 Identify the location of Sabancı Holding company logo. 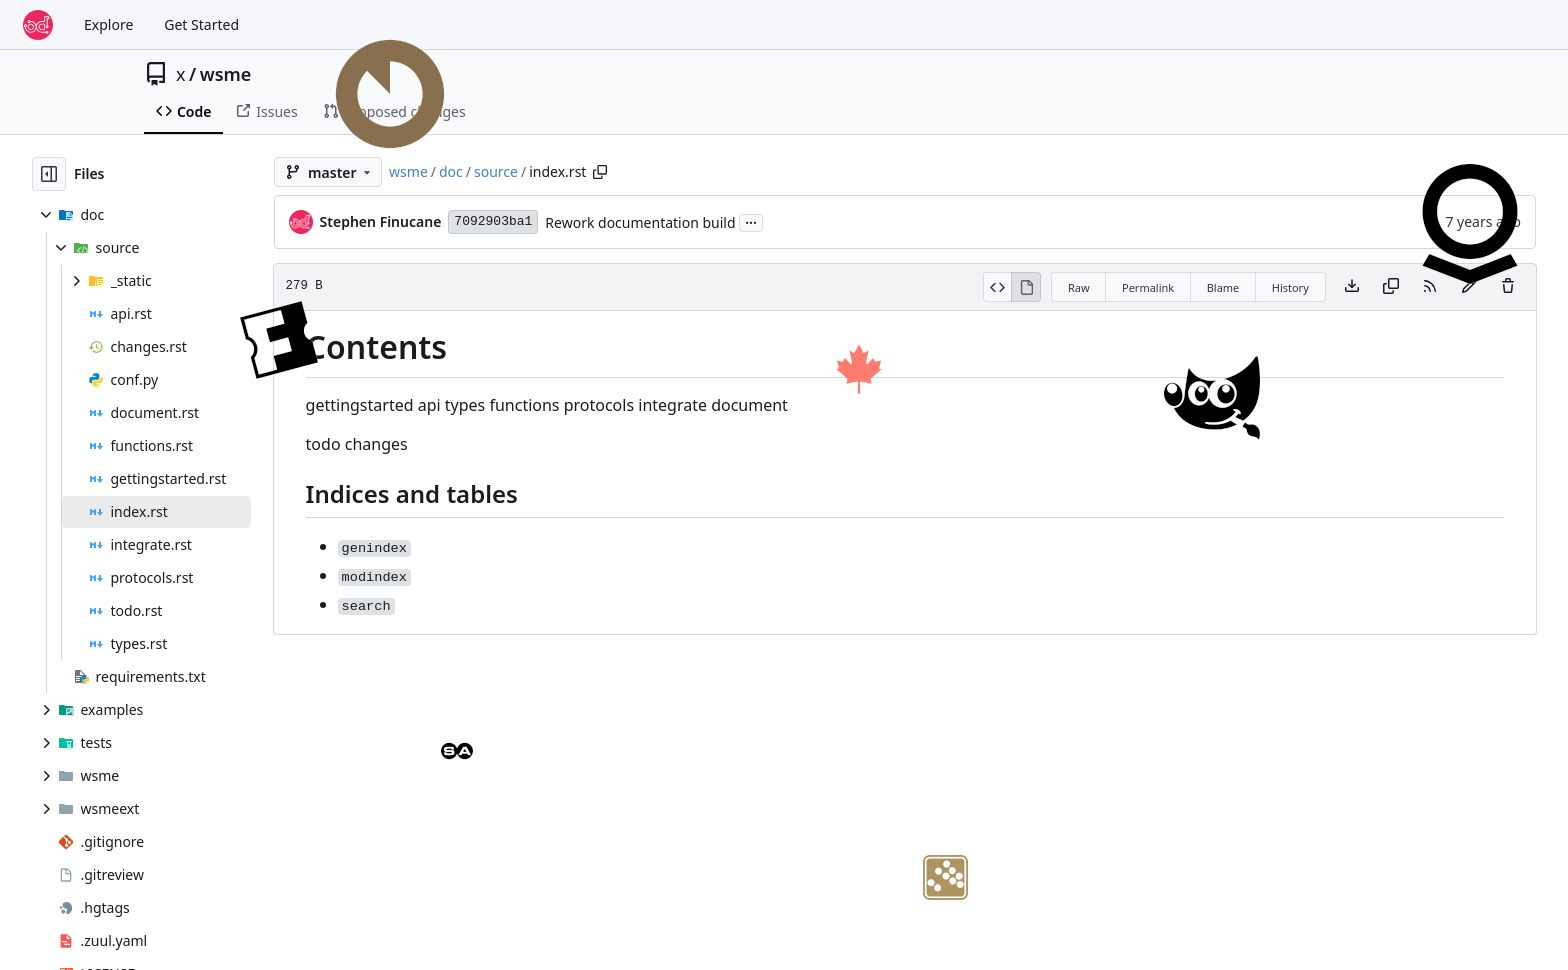
(457, 751).